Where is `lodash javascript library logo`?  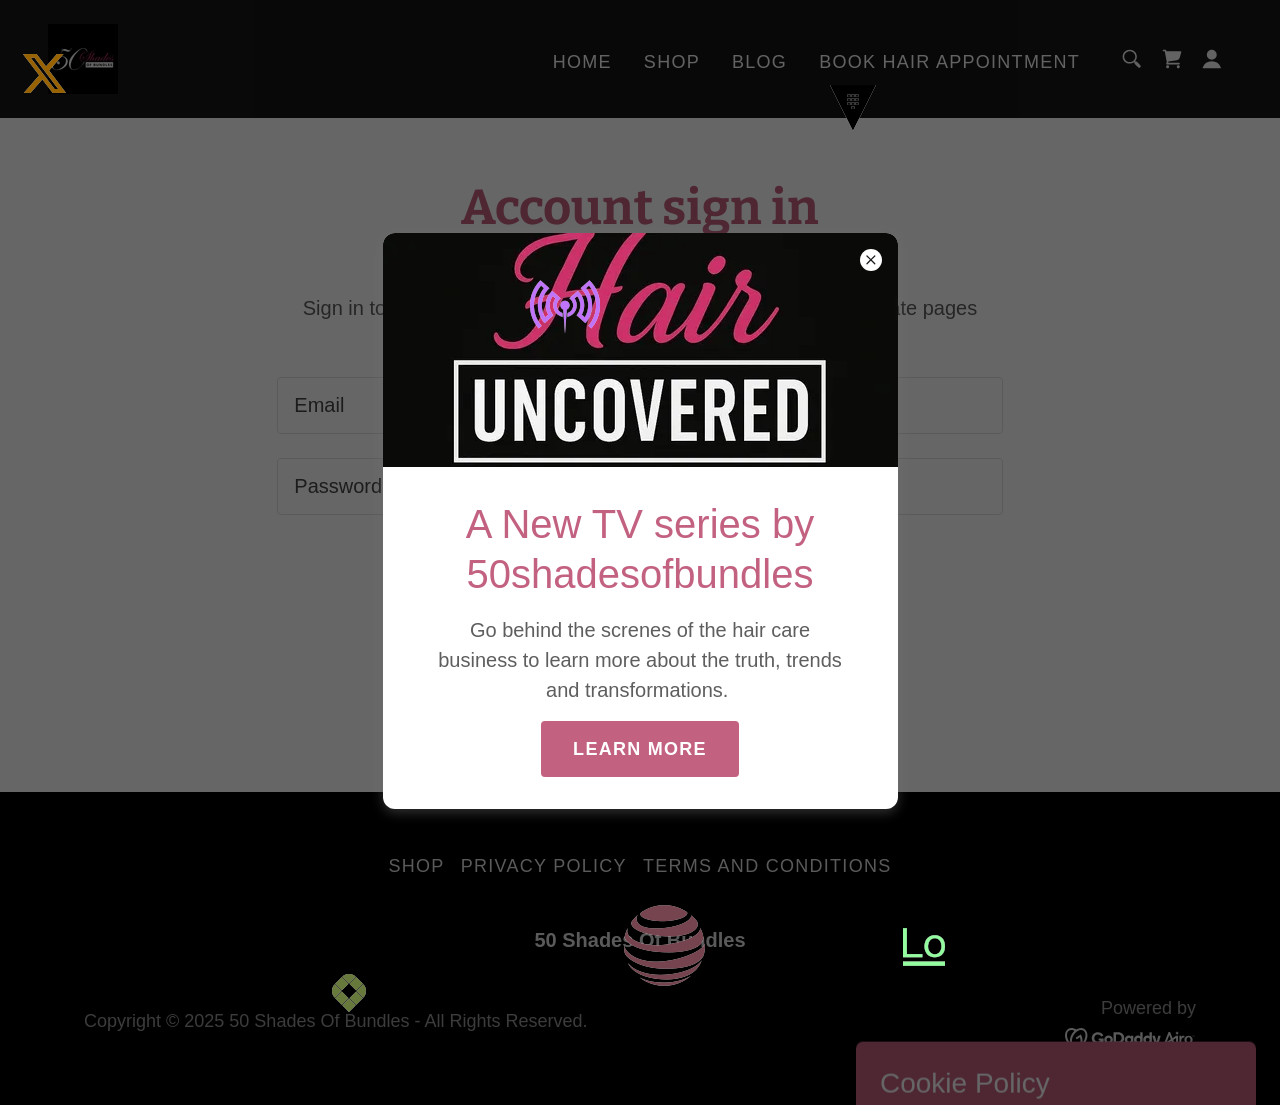
lodash javascript library logo is located at coordinates (924, 947).